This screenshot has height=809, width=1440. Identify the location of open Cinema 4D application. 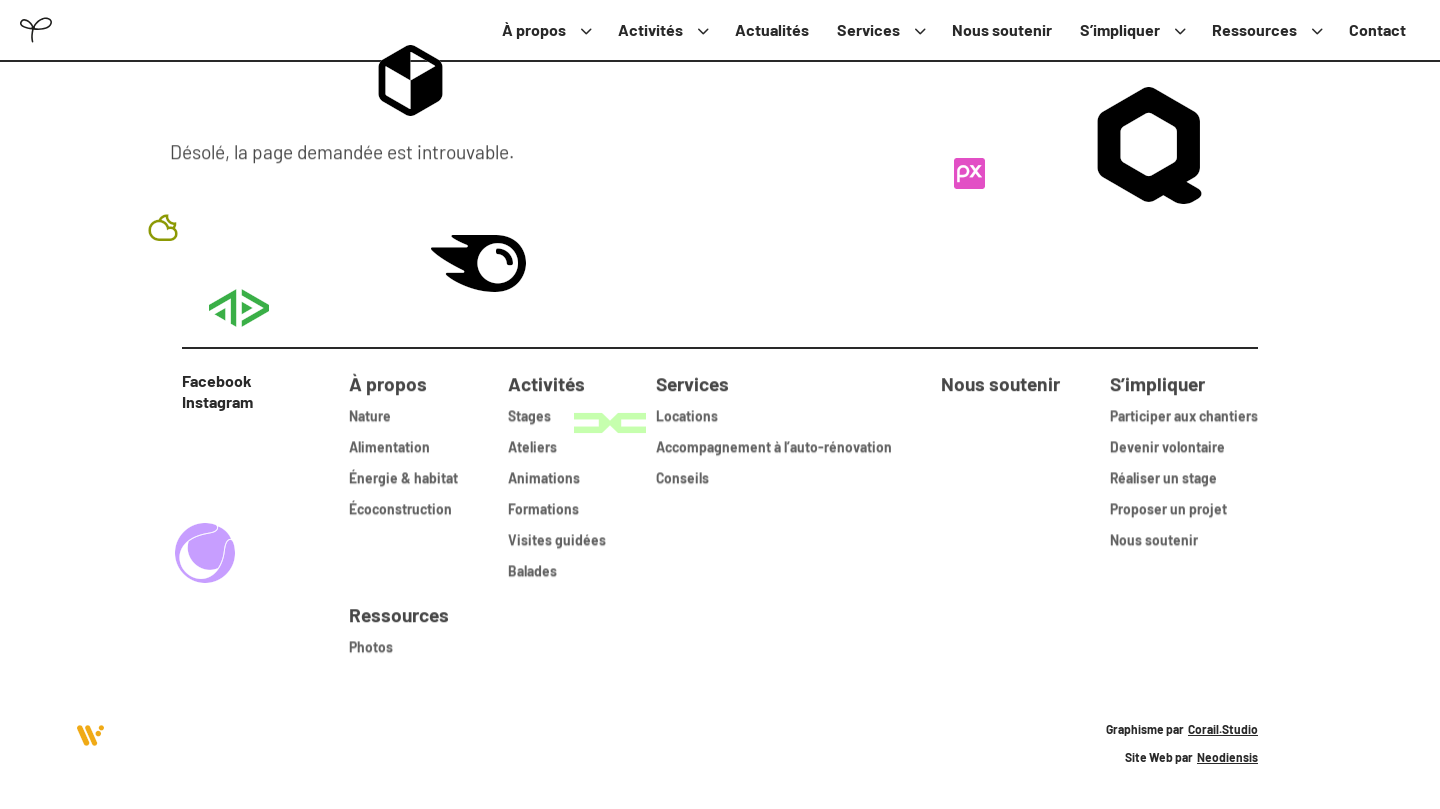
(205, 553).